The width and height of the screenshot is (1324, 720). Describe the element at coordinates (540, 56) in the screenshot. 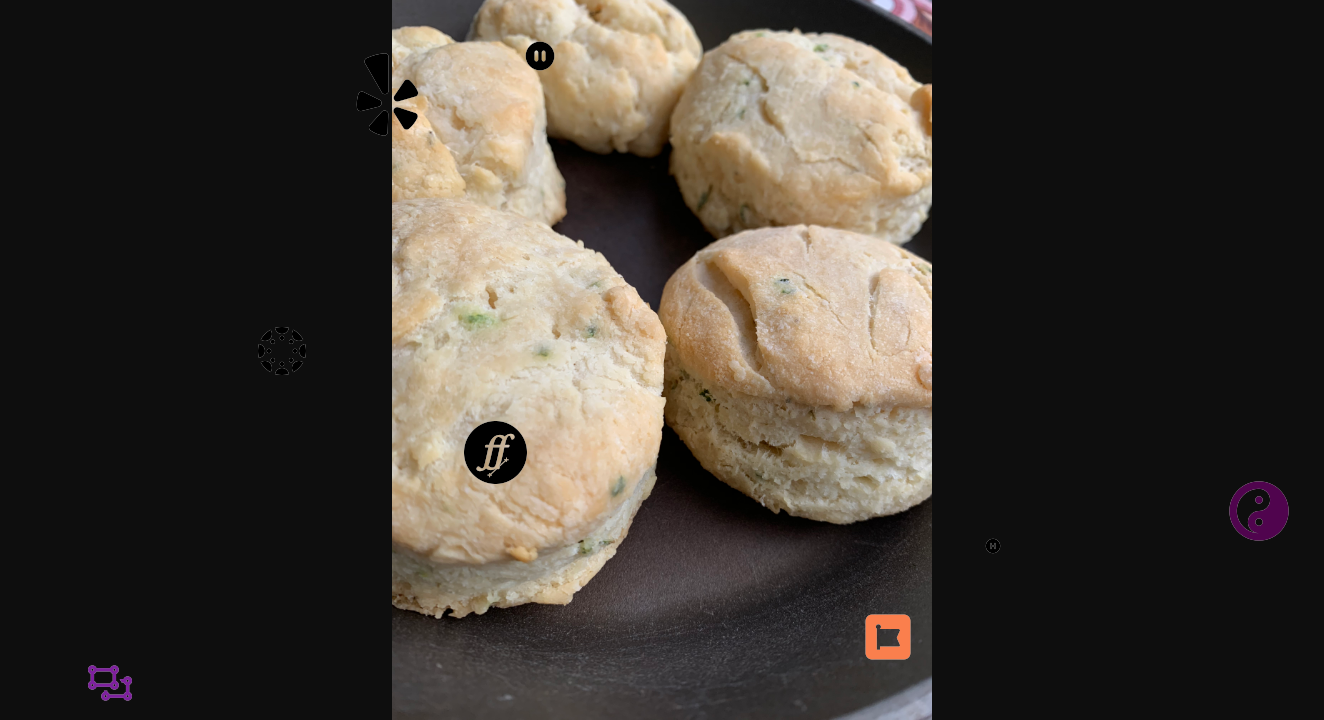

I see `pause media playback` at that location.